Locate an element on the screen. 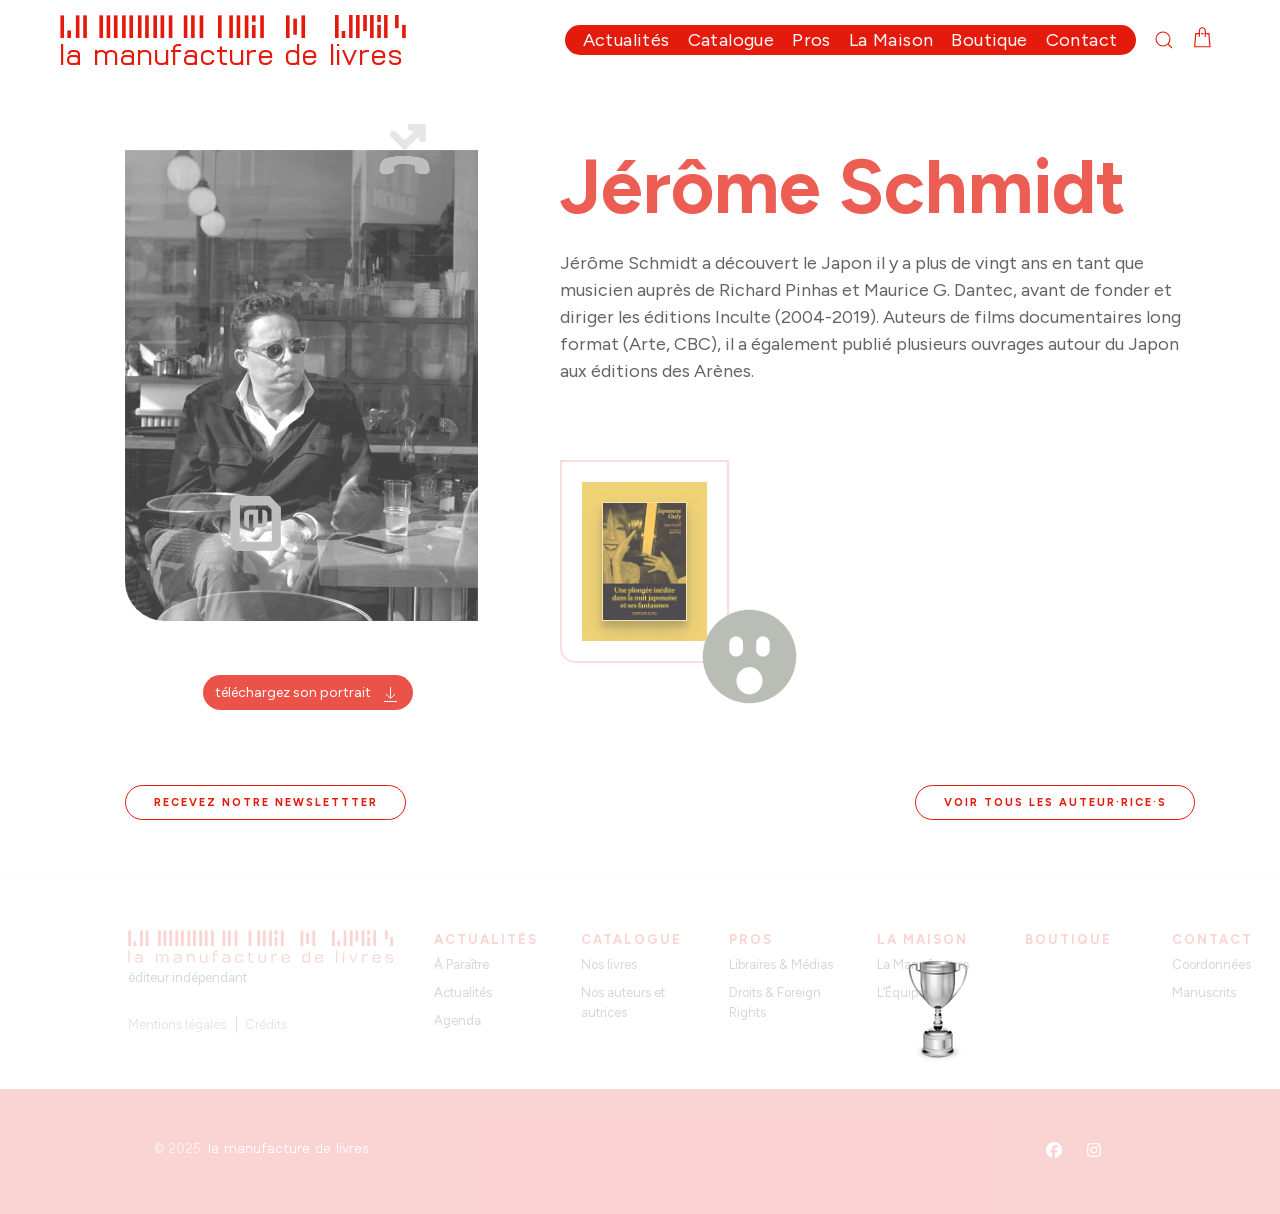 Image resolution: width=1280 pixels, height=1214 pixels. surprised reaction emoji is located at coordinates (749, 656).